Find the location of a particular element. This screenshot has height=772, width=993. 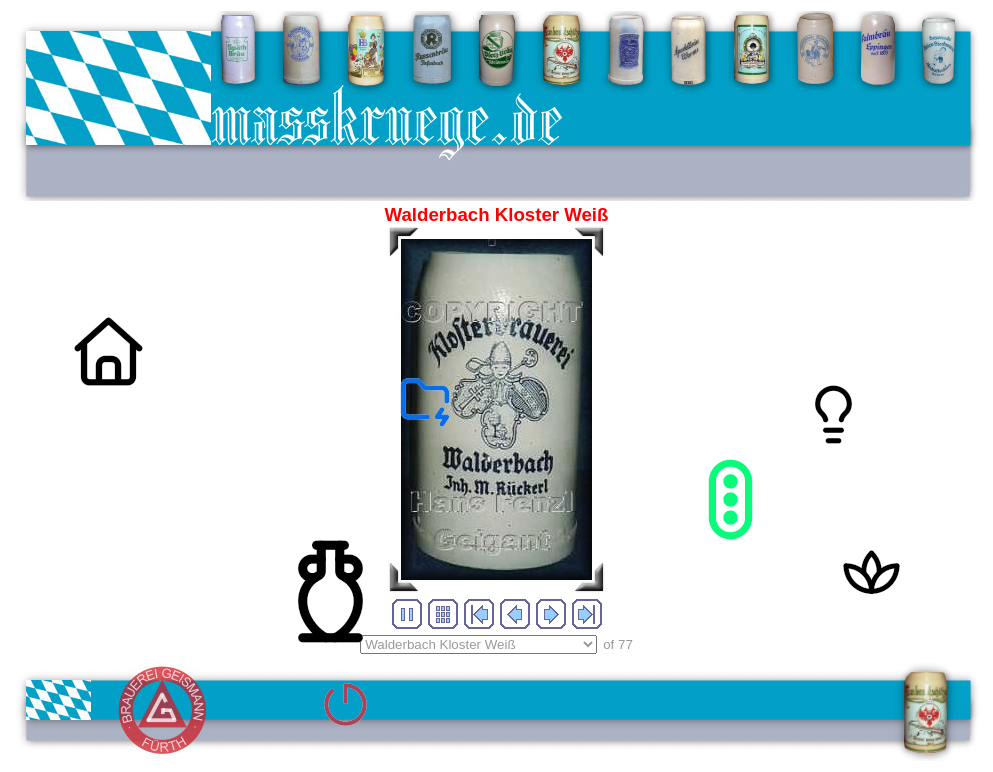

browse historical or ancient artifacts is located at coordinates (330, 591).